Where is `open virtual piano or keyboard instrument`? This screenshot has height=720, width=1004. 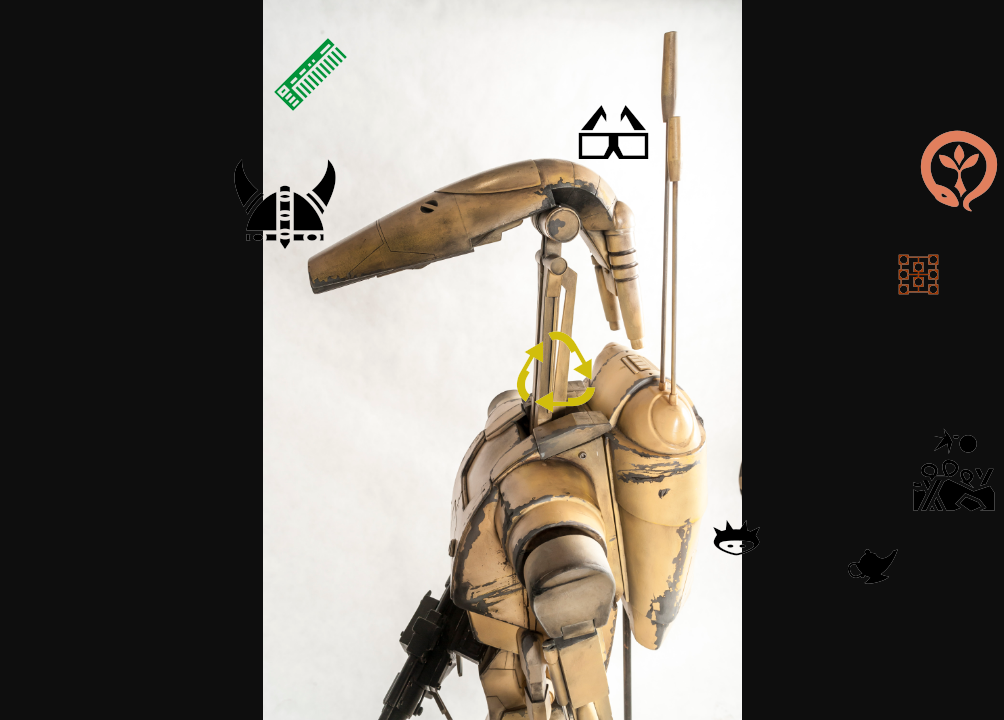
open virtual piano or keyboard instrument is located at coordinates (310, 74).